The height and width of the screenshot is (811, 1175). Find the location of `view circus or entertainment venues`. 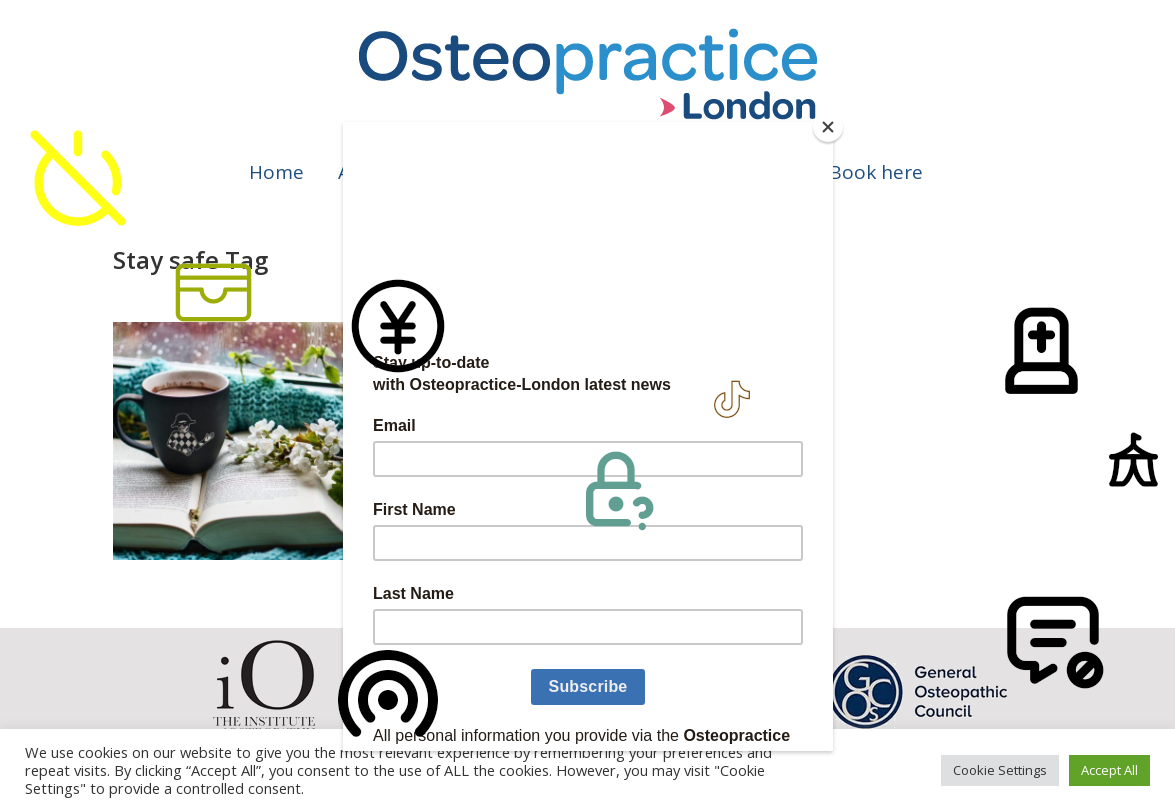

view circus or entertainment venues is located at coordinates (1133, 459).